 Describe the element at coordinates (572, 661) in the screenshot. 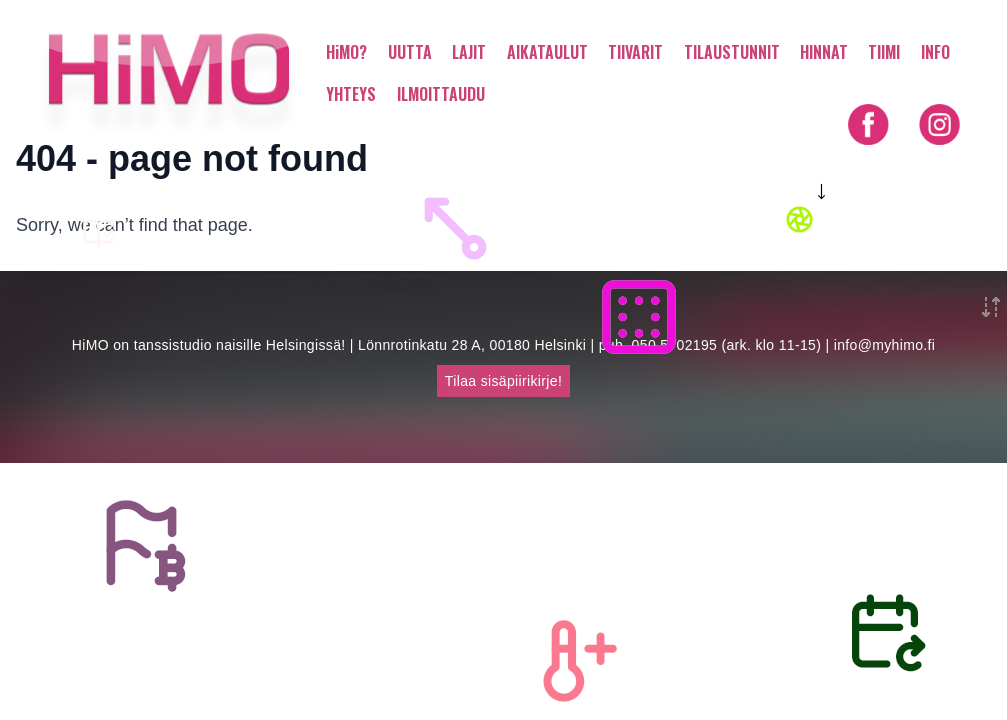

I see `increase temperature setting` at that location.